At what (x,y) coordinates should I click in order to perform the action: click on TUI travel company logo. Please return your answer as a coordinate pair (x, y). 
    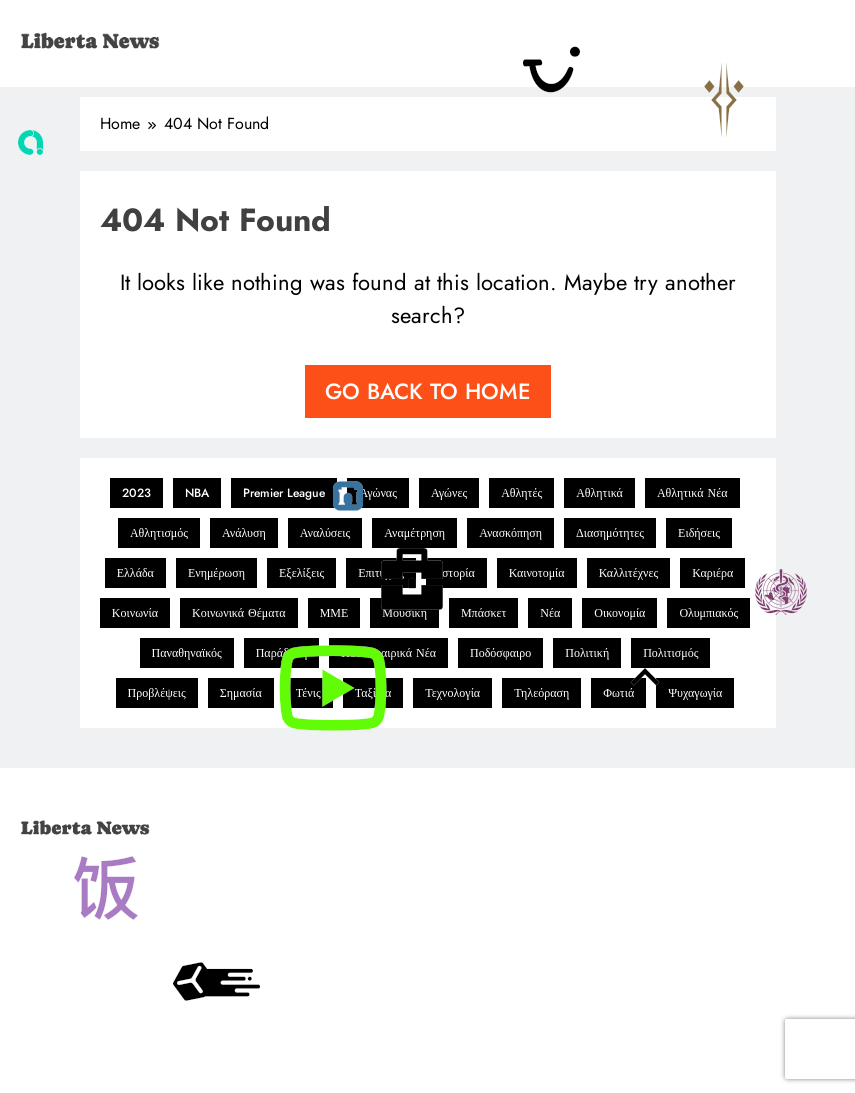
    Looking at the image, I should click on (551, 69).